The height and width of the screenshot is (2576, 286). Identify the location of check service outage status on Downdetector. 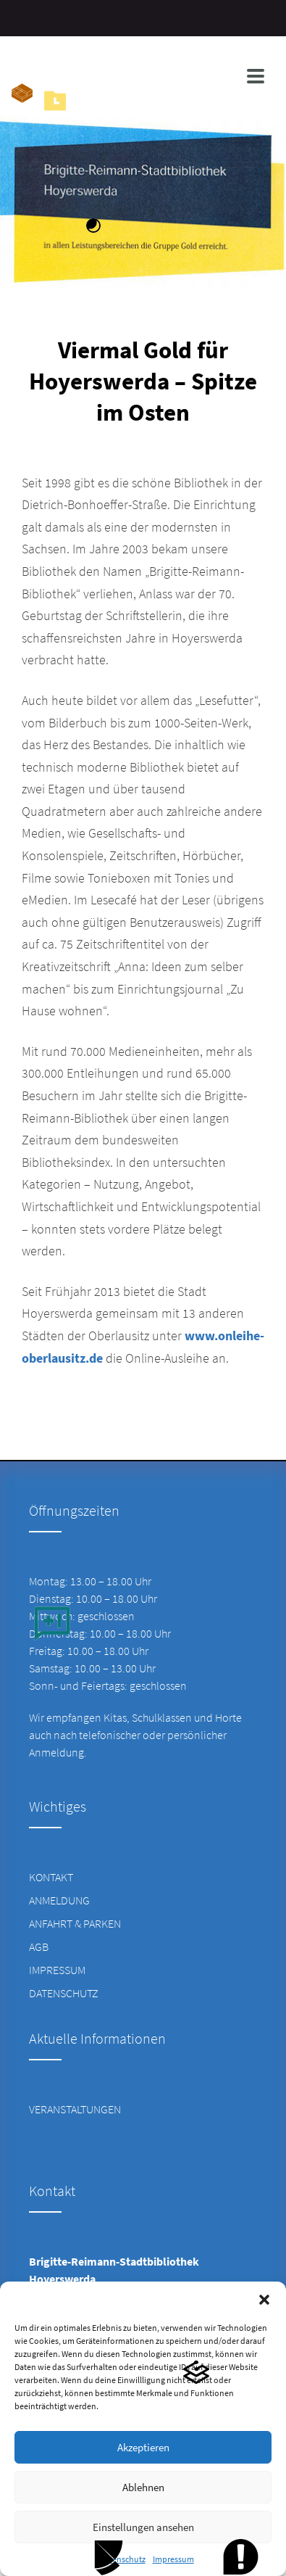
(240, 2556).